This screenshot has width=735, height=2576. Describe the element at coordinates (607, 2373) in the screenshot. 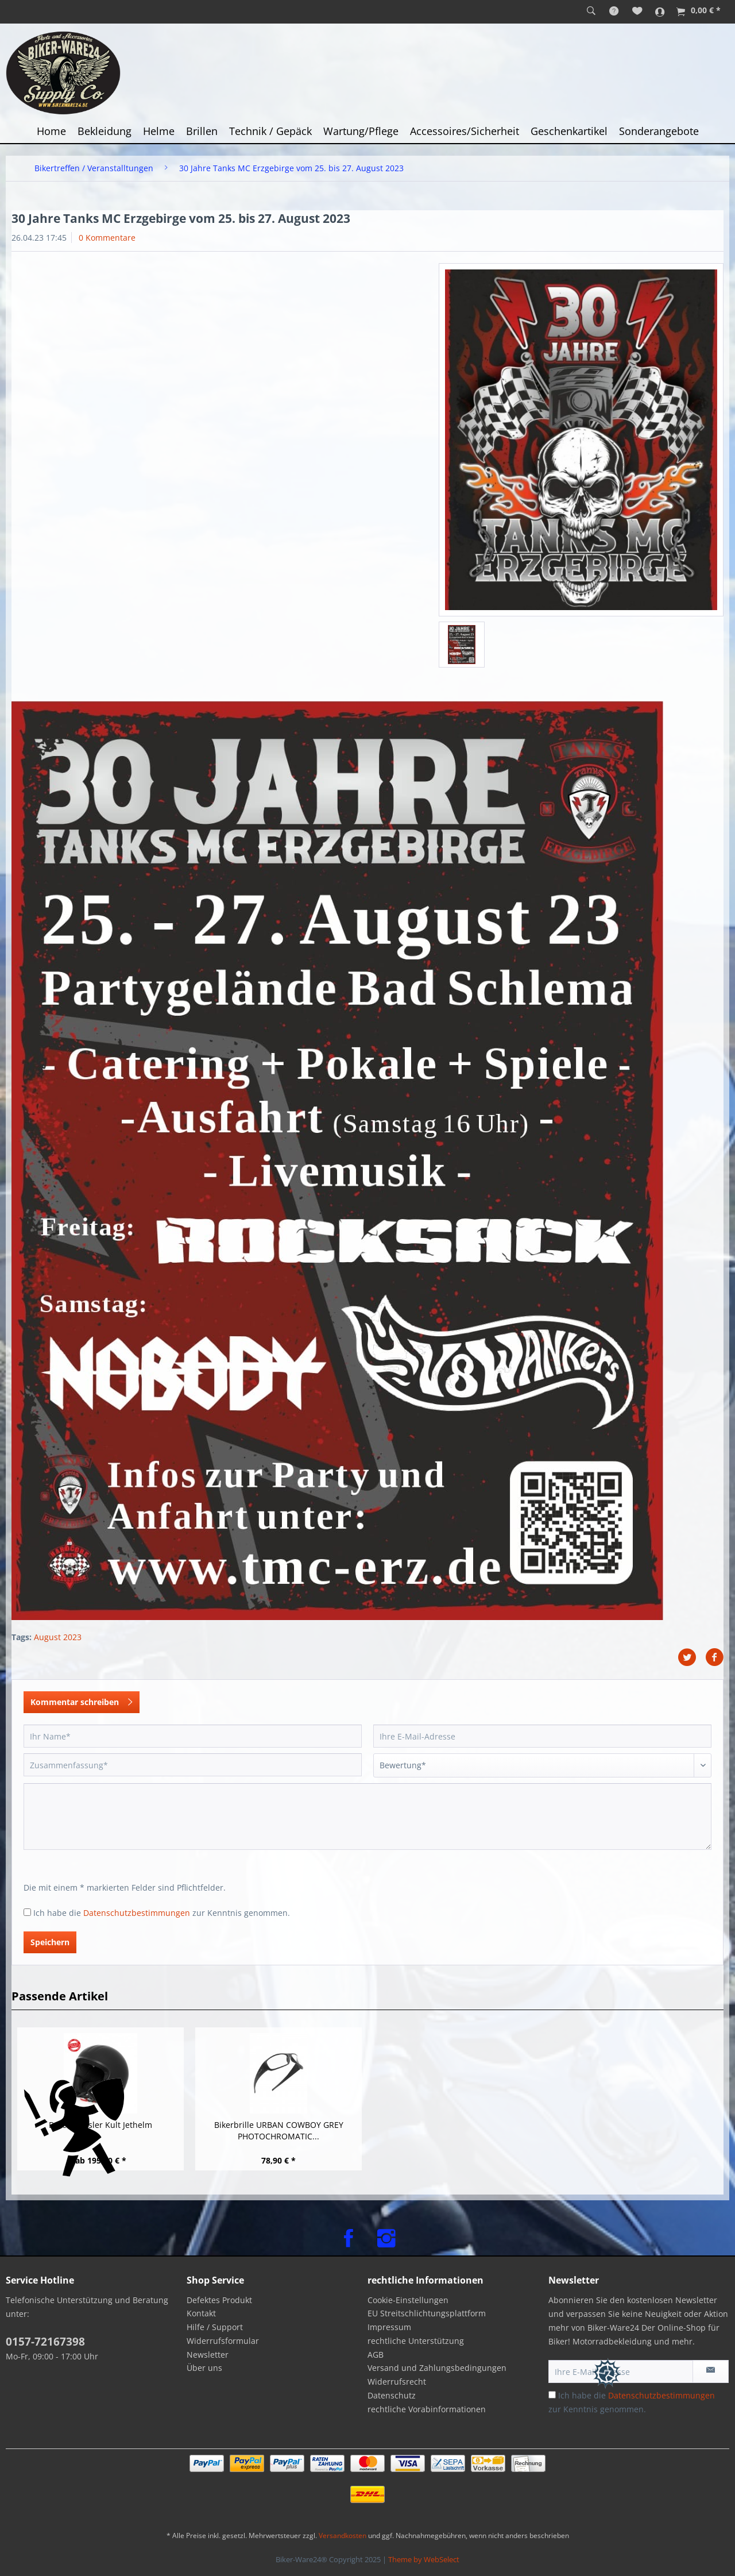

I see `indicates a power-up or special ability is active` at that location.